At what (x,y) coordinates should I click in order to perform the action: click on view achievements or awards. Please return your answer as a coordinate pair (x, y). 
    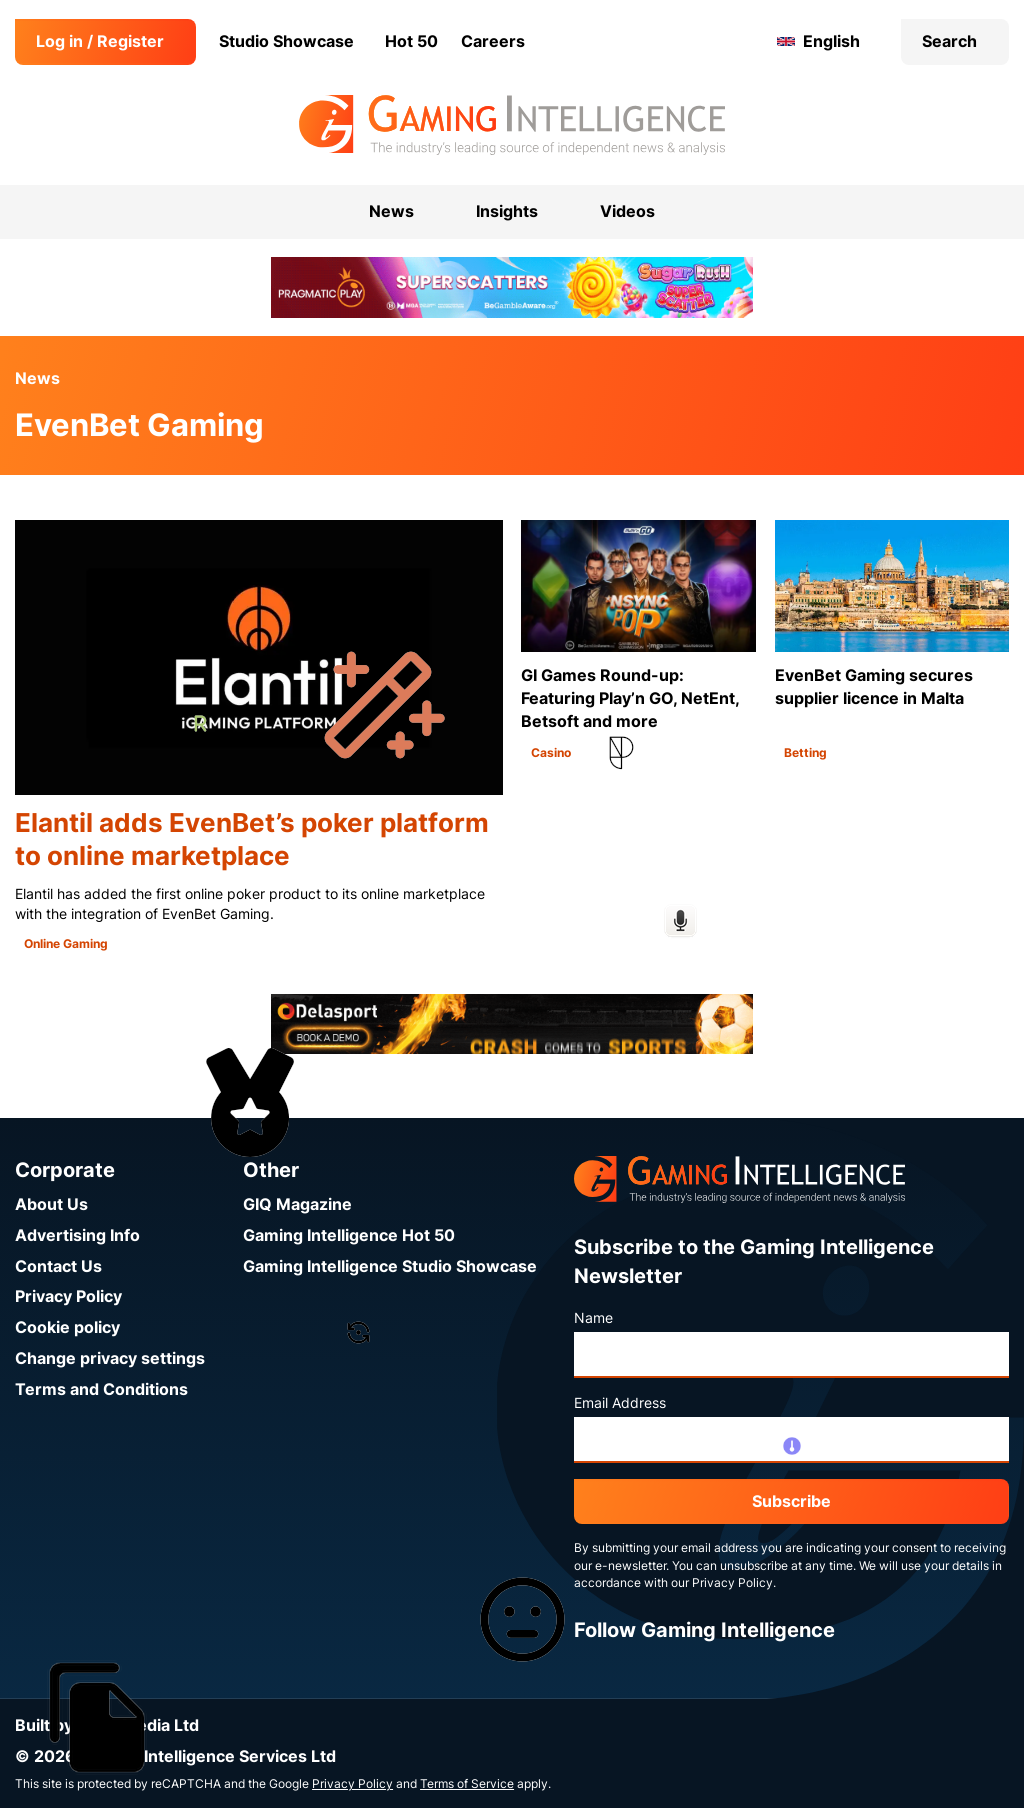
    Looking at the image, I should click on (250, 1105).